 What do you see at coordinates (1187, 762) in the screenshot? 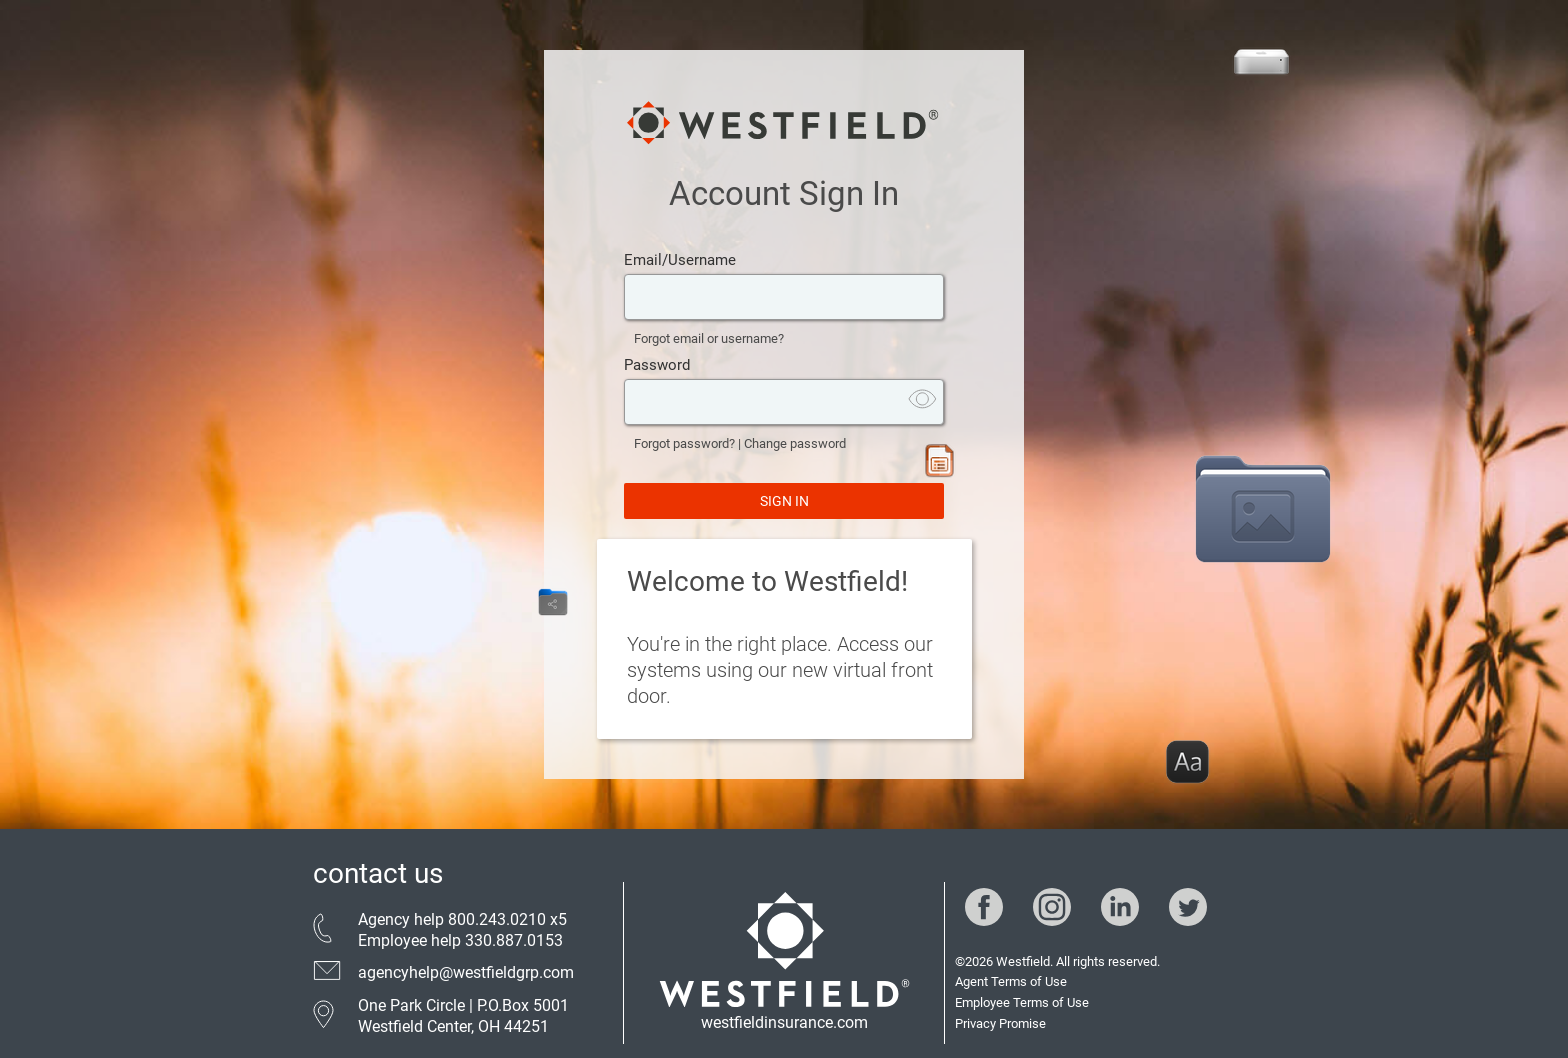
I see `open font book application` at bounding box center [1187, 762].